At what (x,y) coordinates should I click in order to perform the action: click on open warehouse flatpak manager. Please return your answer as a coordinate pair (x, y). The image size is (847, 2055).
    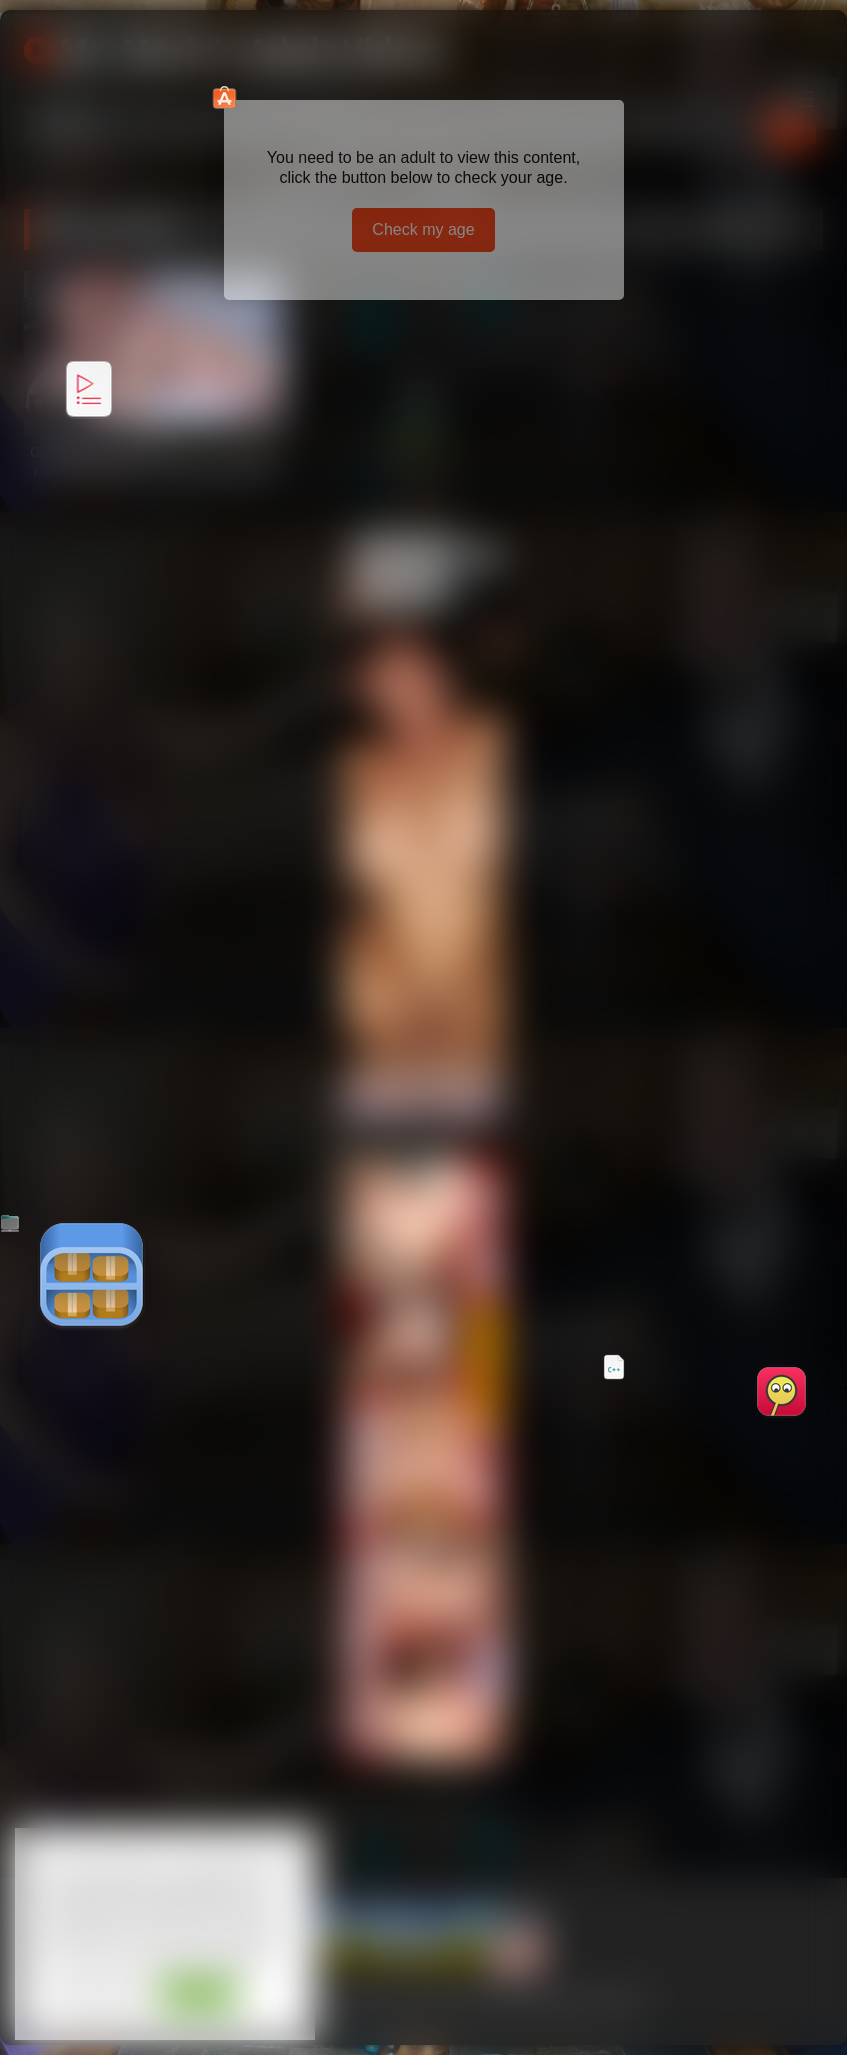
    Looking at the image, I should click on (91, 1274).